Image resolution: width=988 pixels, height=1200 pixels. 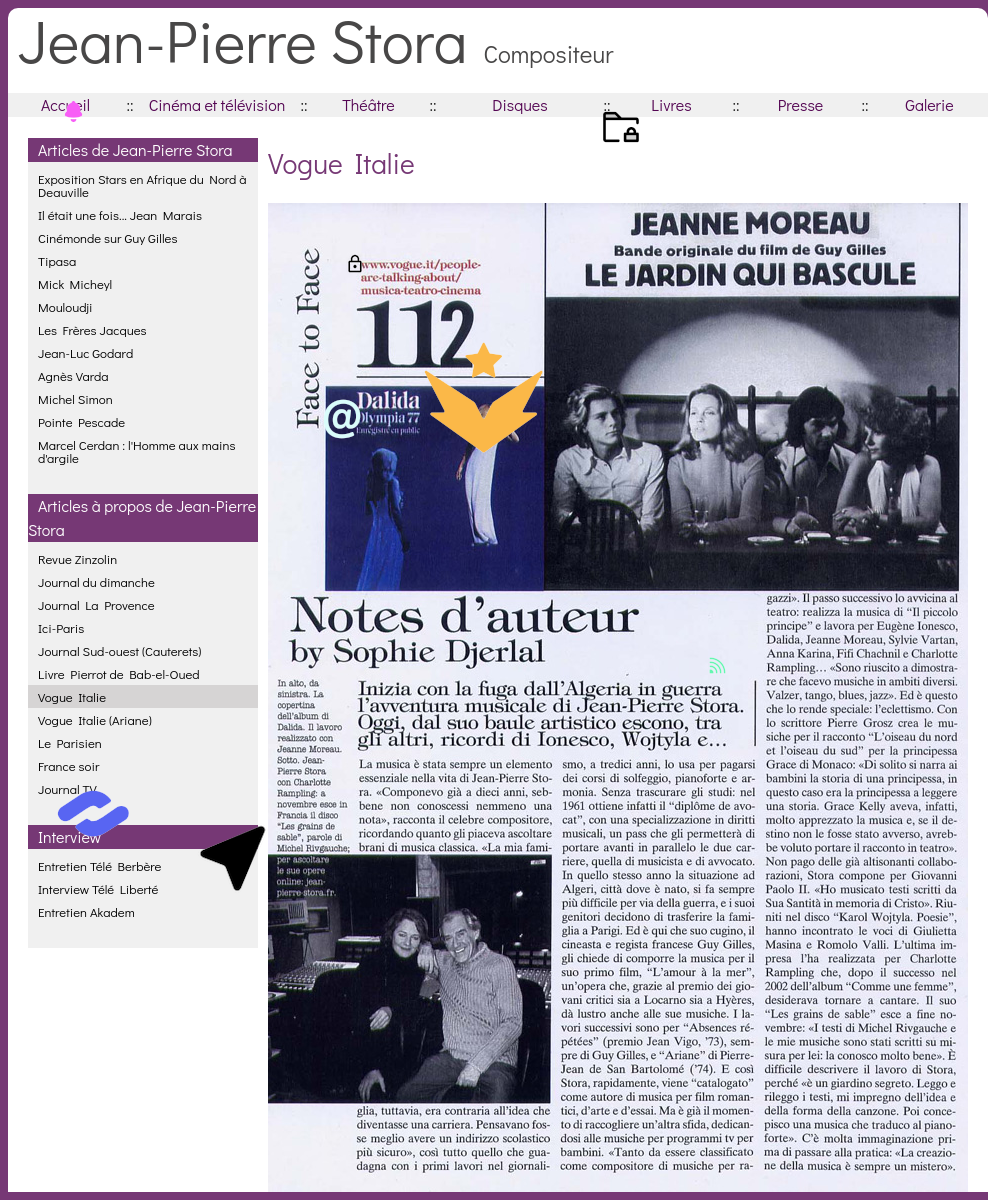 I want to click on indicates a discord partnered server owner, so click(x=93, y=813).